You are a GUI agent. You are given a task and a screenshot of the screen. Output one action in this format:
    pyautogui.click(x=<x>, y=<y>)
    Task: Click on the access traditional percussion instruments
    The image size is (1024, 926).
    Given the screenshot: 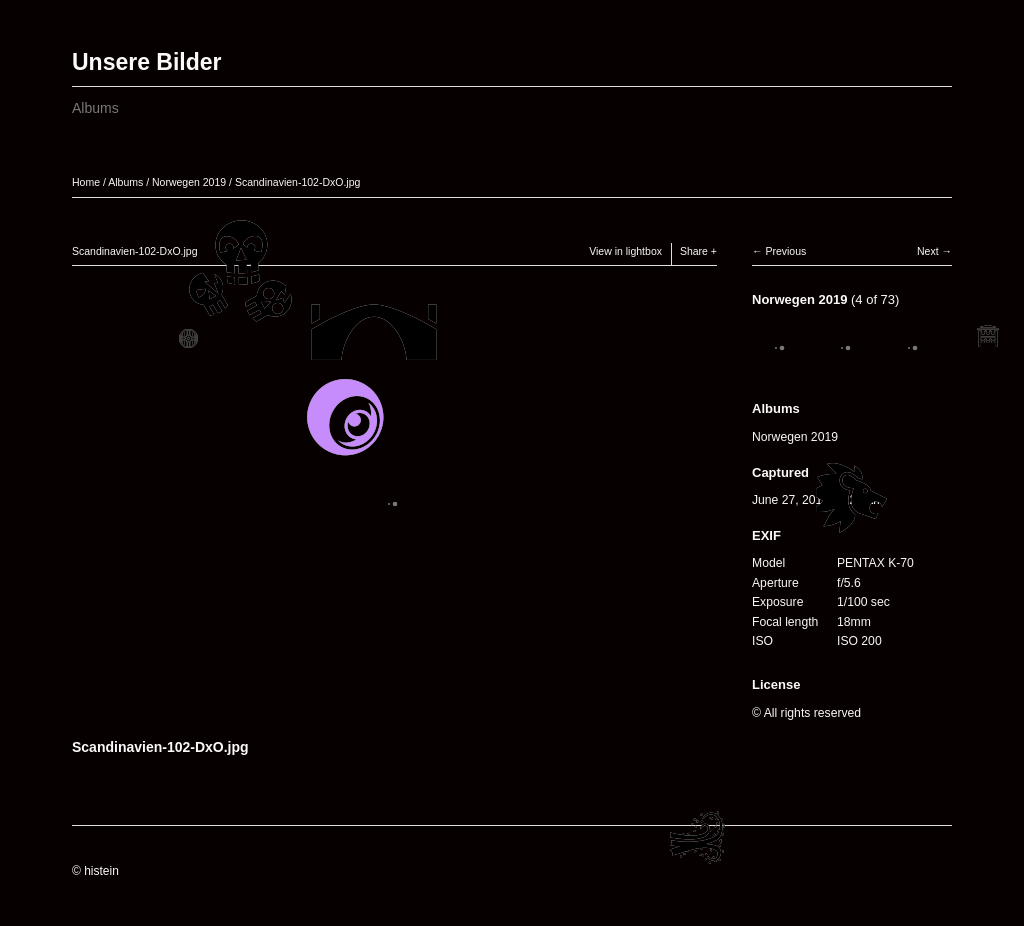 What is the action you would take?
    pyautogui.click(x=988, y=336)
    